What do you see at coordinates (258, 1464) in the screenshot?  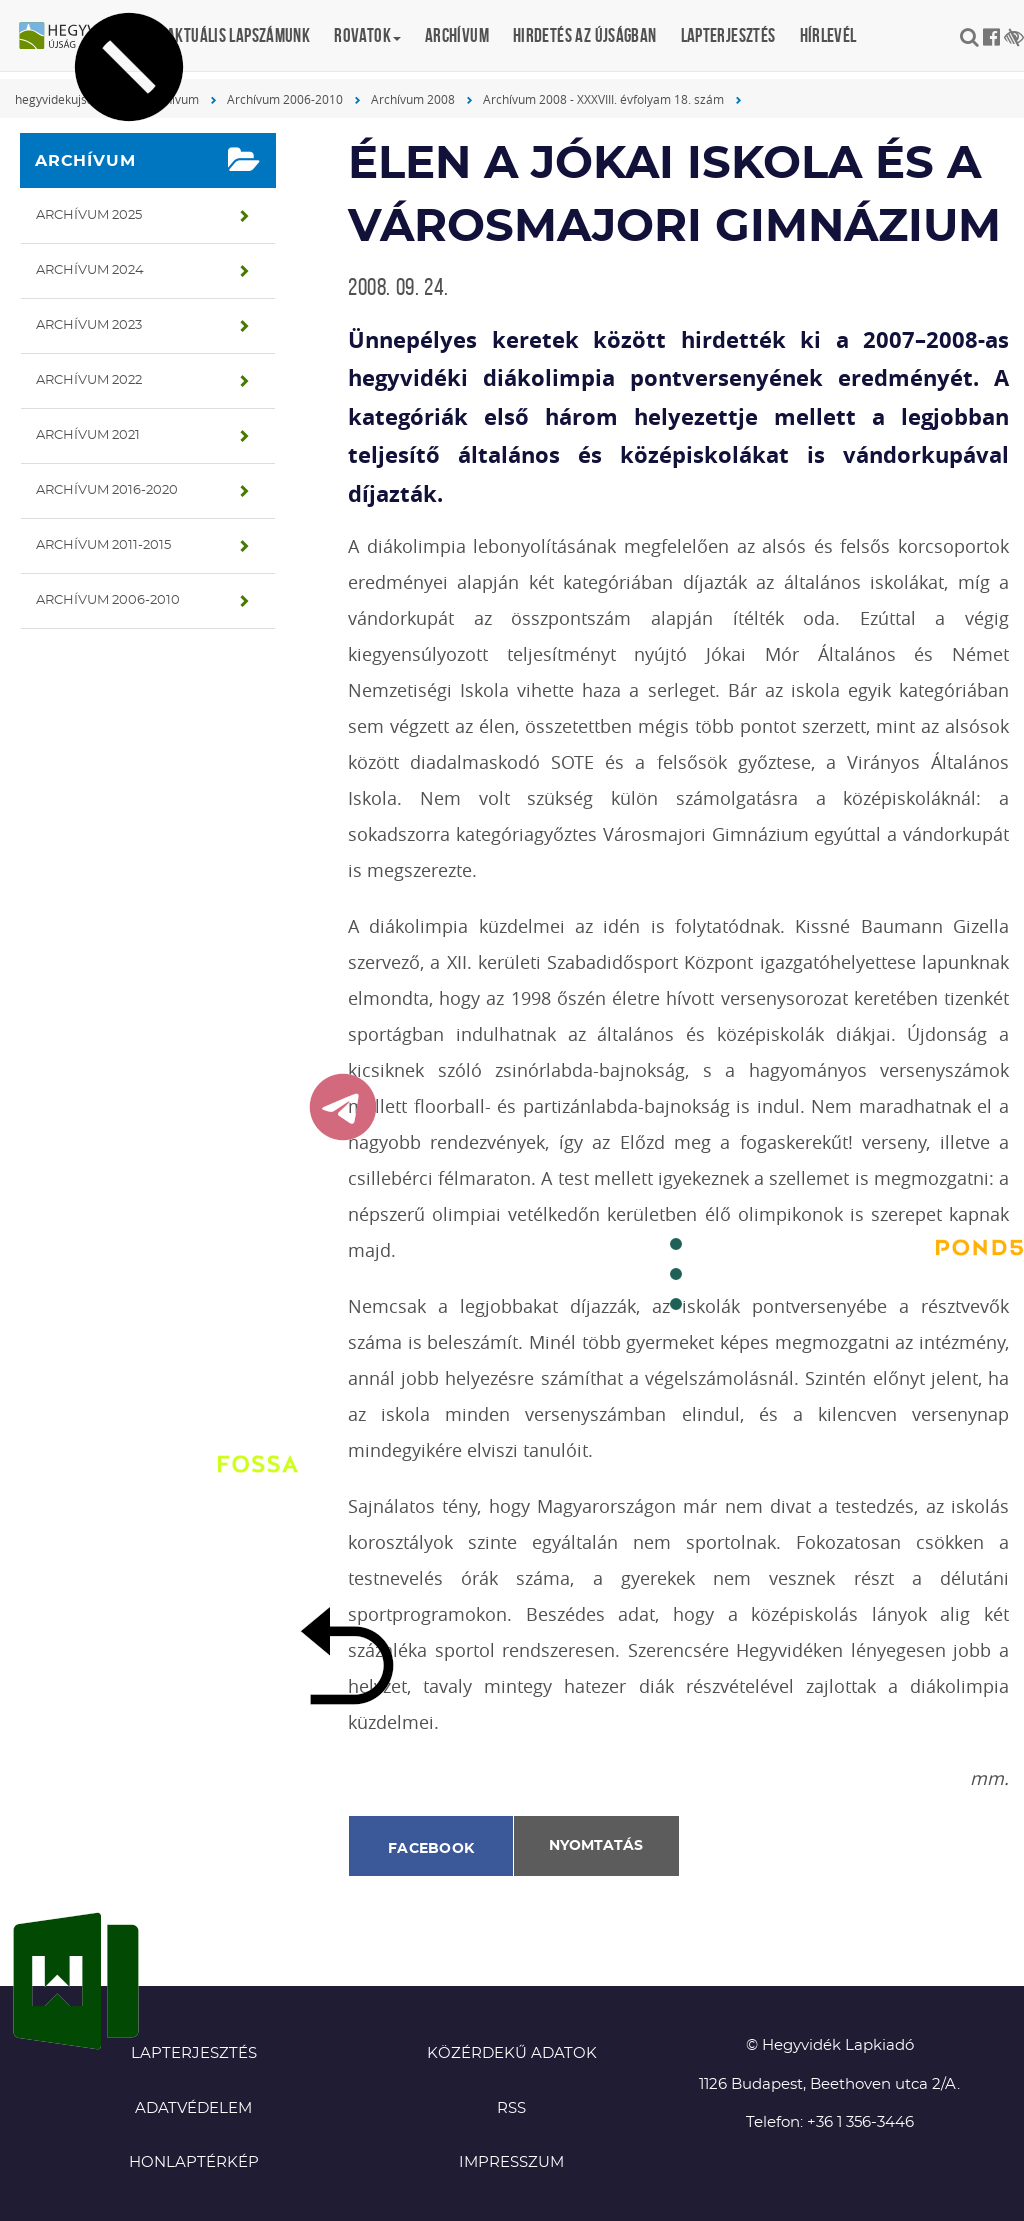 I see `fossa software compliance and licensing platform logo` at bounding box center [258, 1464].